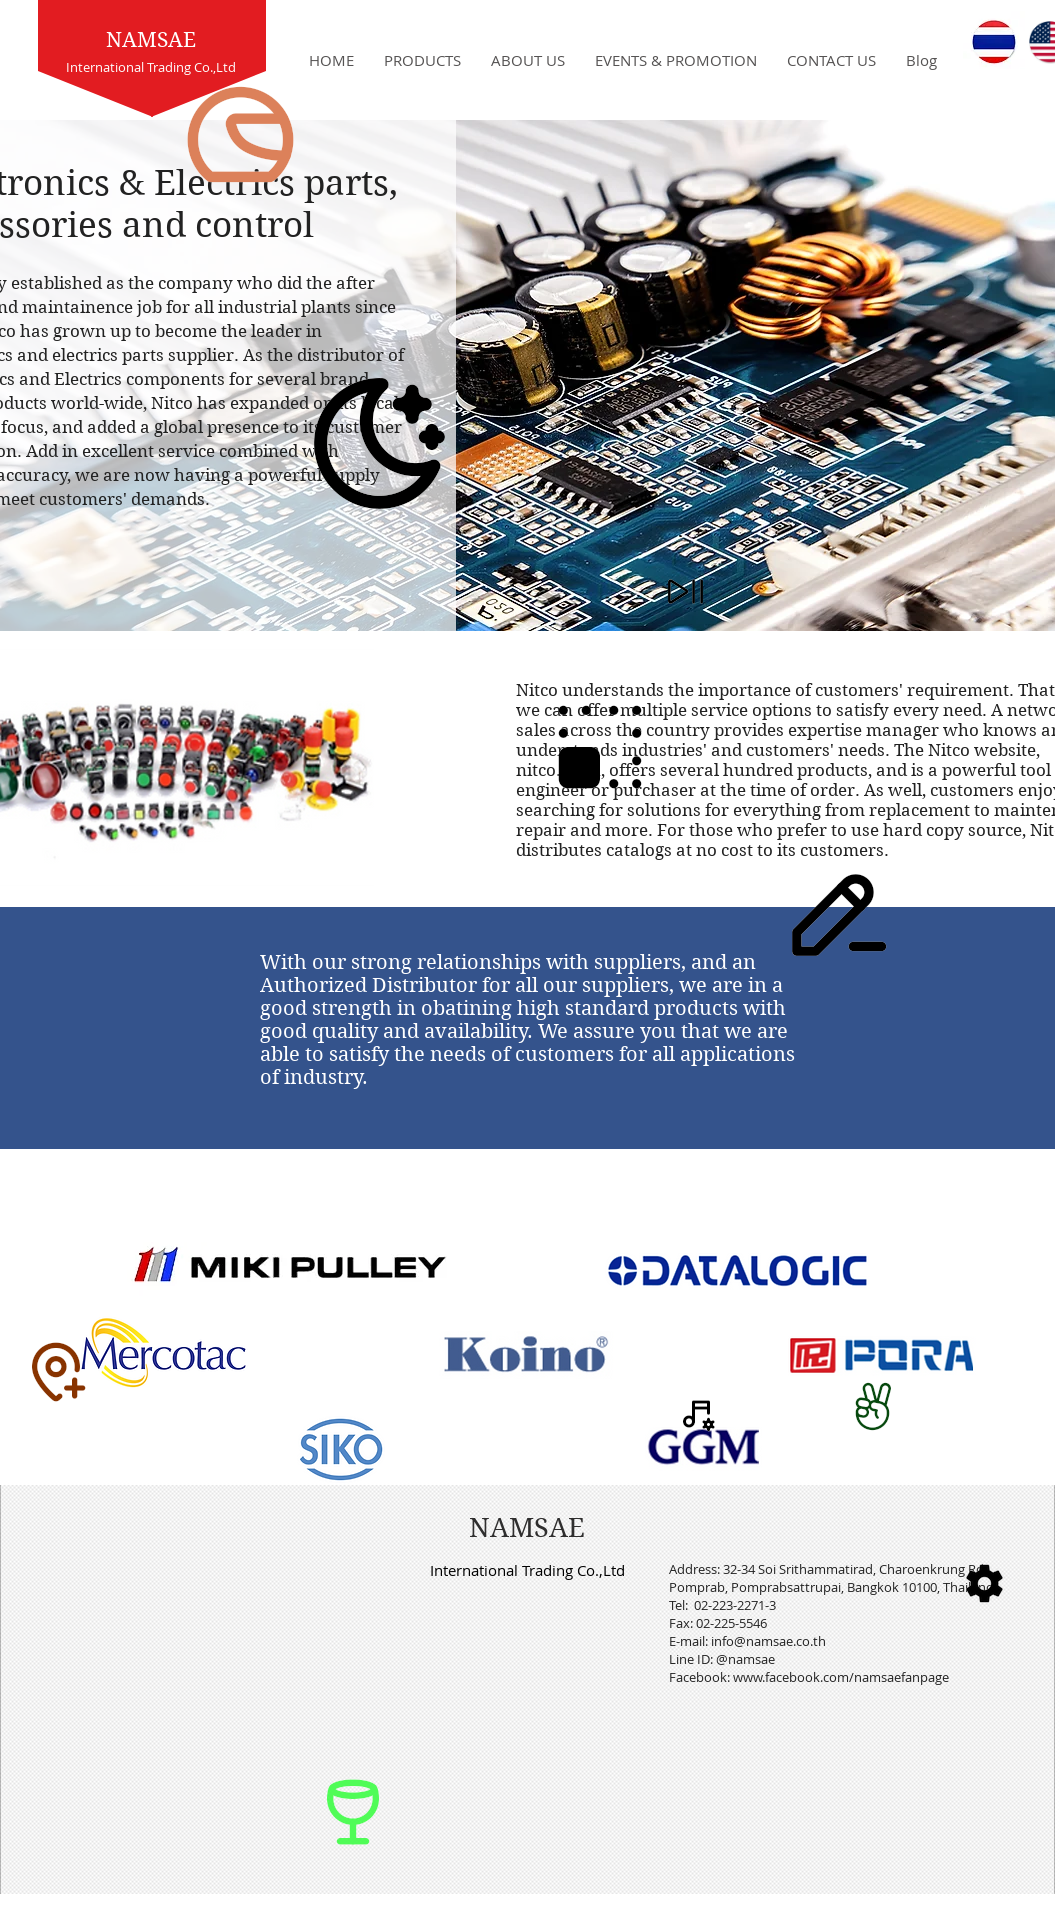  Describe the element at coordinates (685, 591) in the screenshot. I see `toggle between play and pause for media playback` at that location.